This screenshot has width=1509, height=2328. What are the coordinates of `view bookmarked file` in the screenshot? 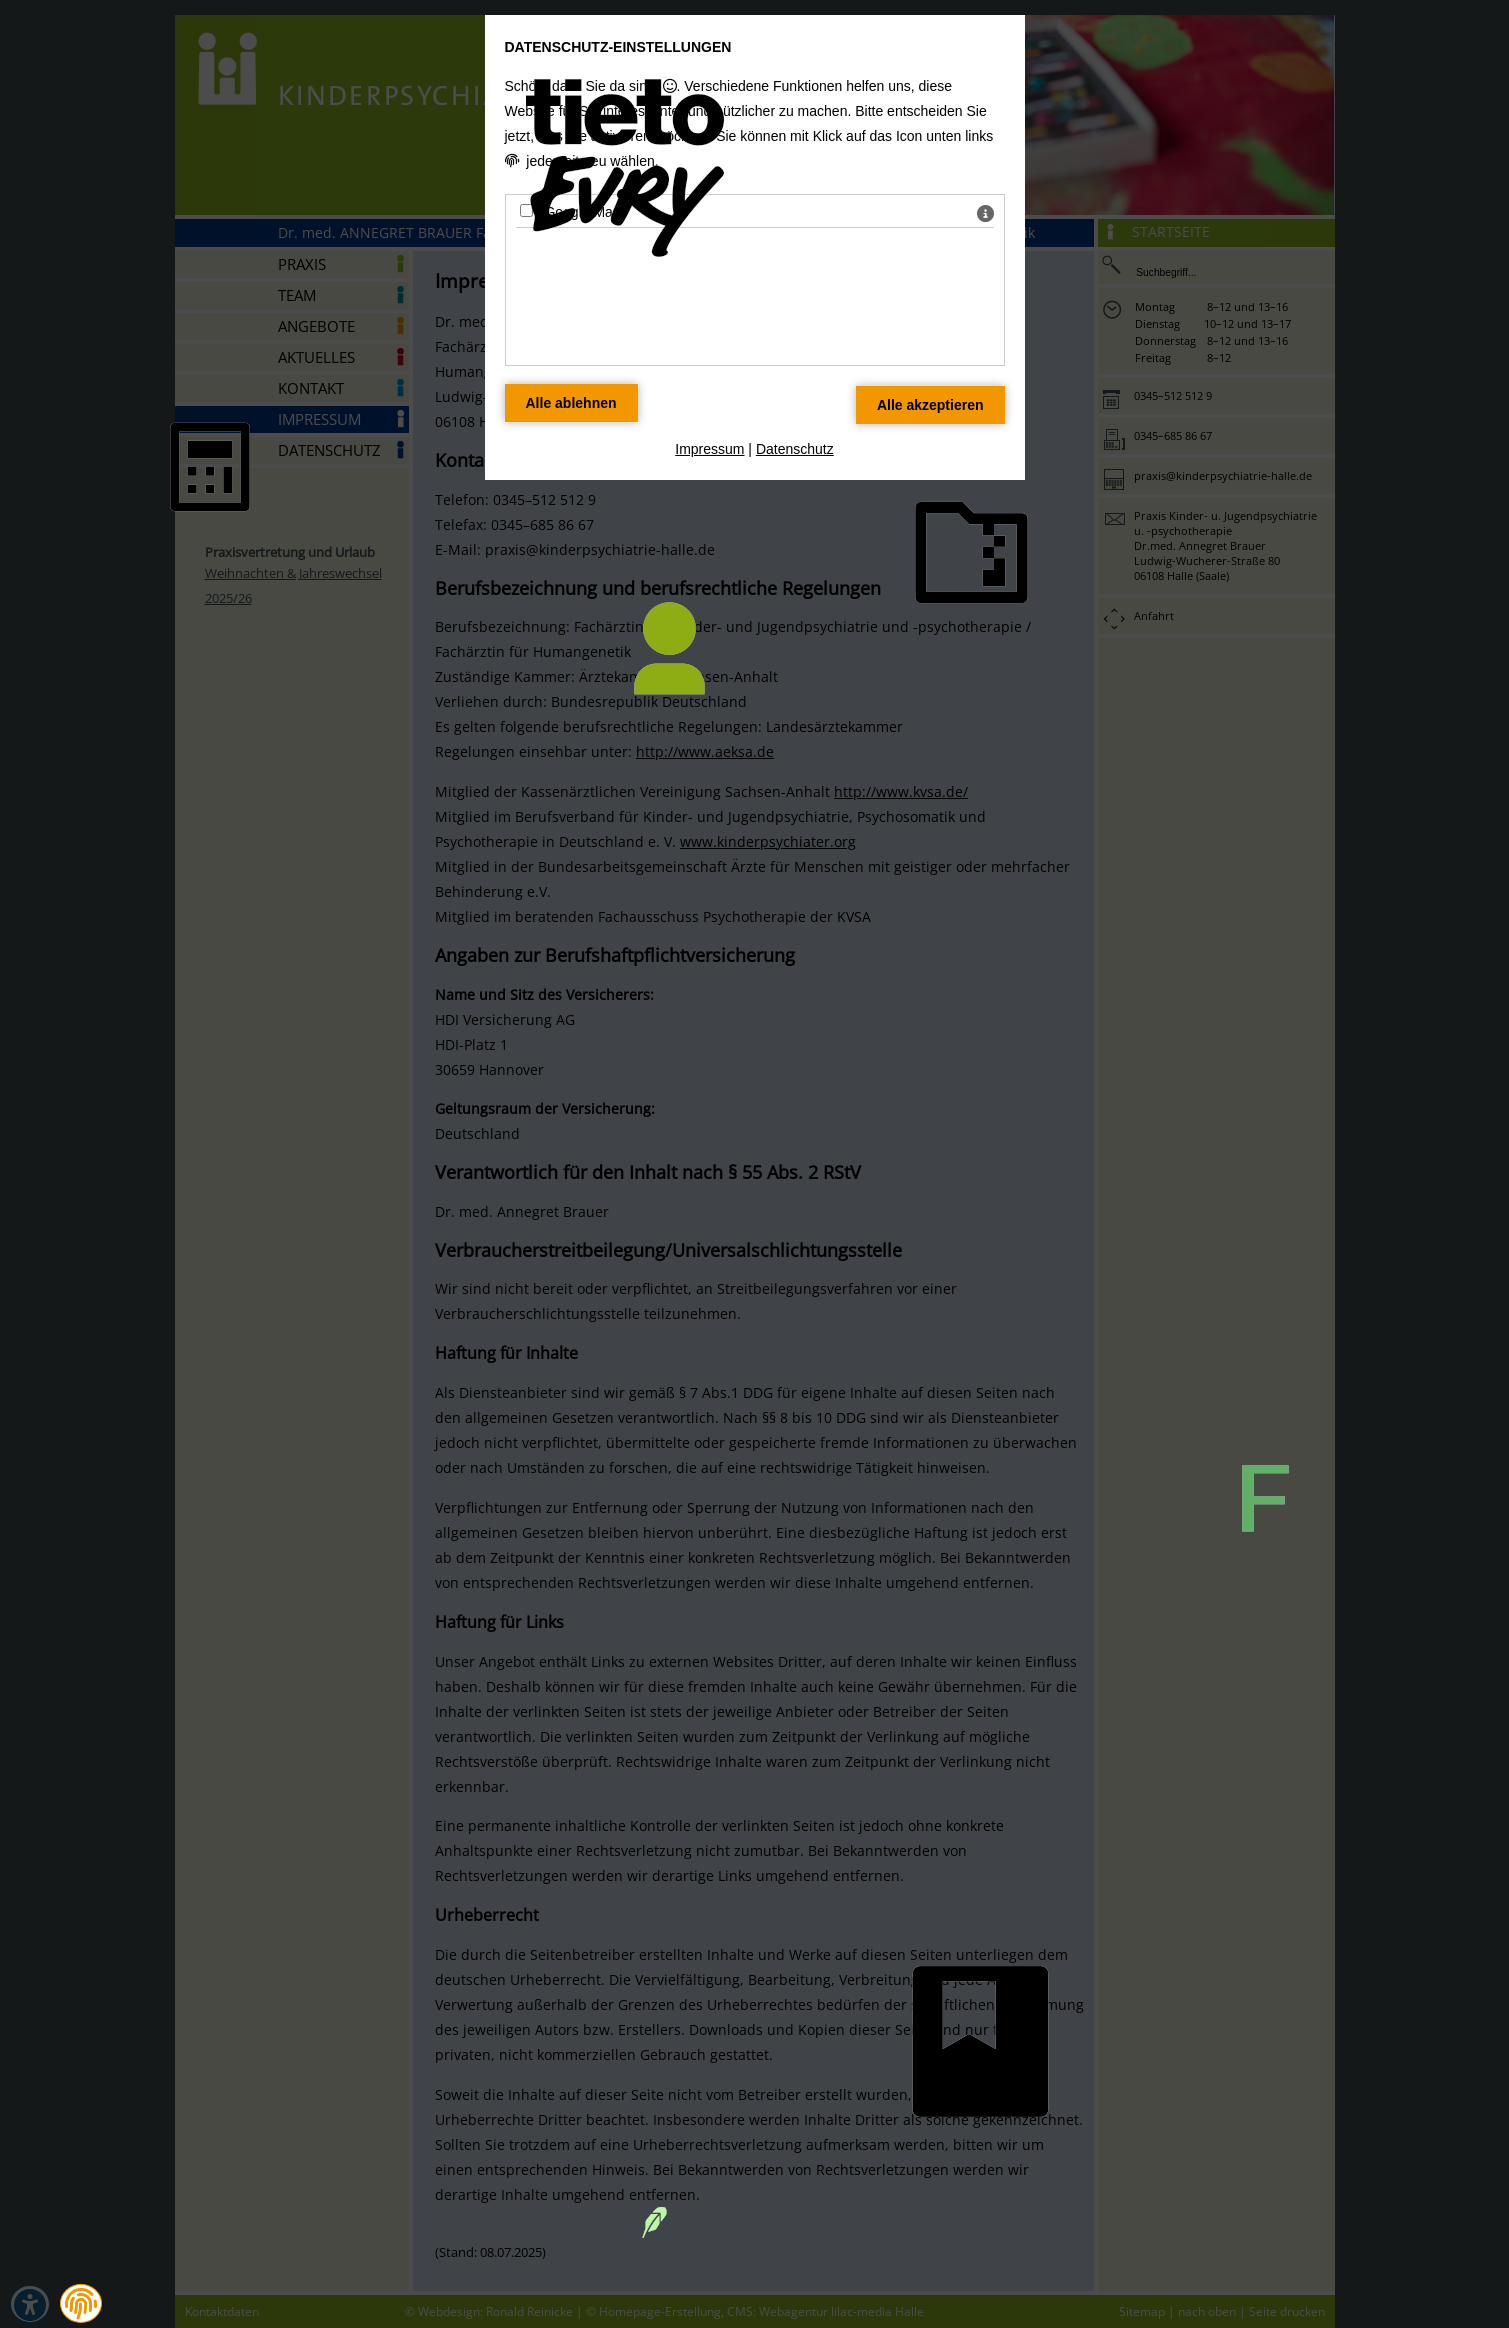 It's located at (980, 2041).